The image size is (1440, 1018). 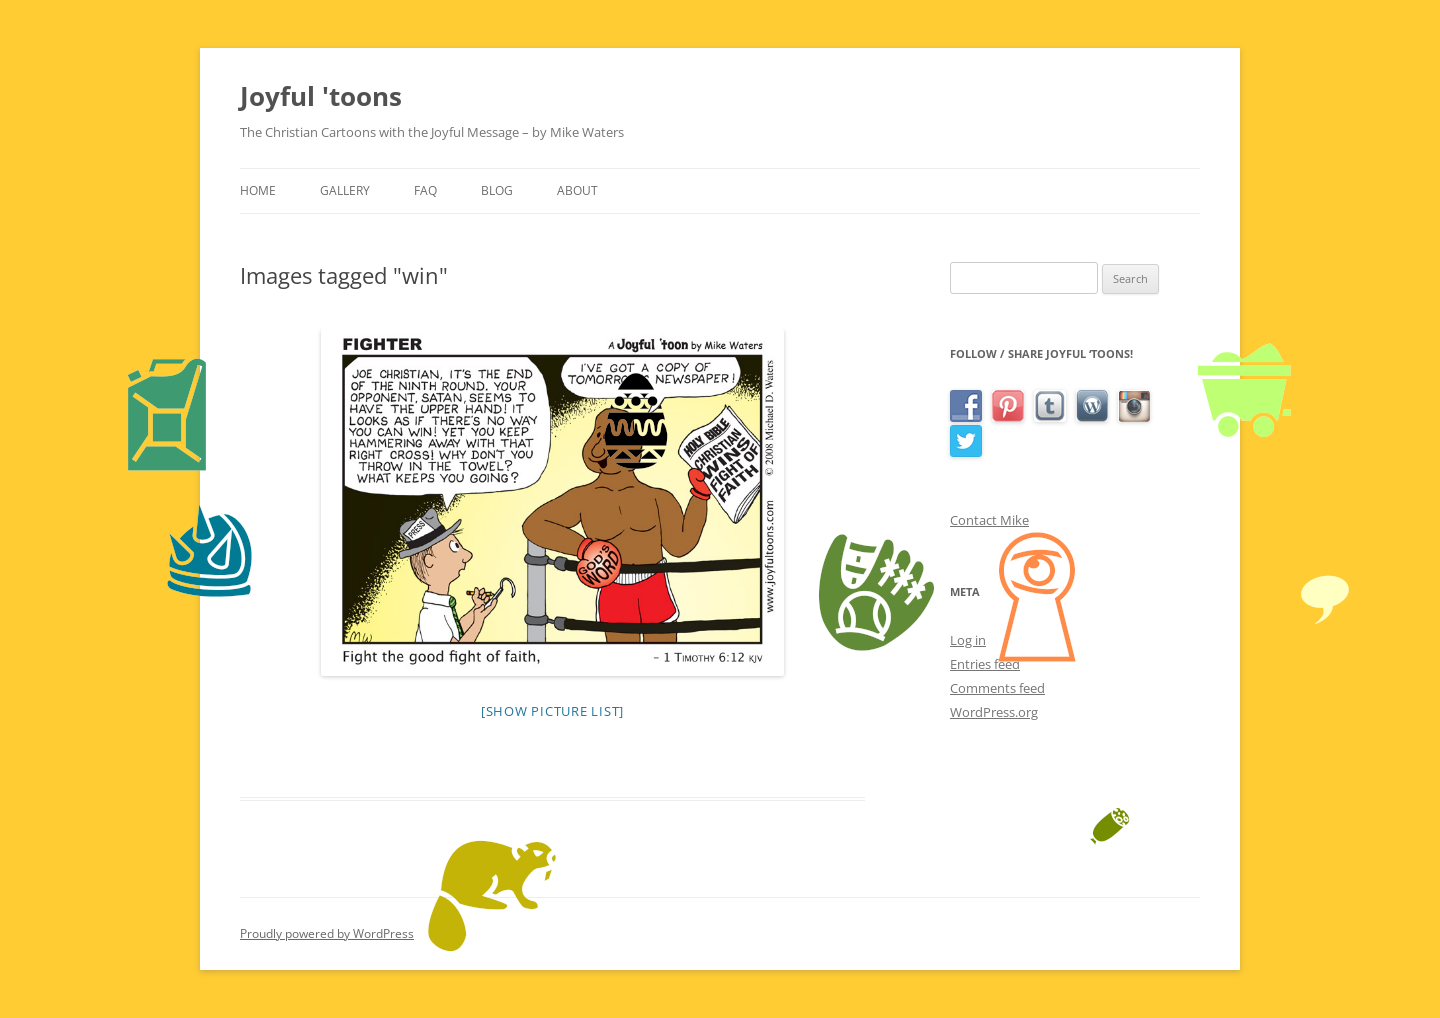 I want to click on baseball or softball category, so click(x=876, y=592).